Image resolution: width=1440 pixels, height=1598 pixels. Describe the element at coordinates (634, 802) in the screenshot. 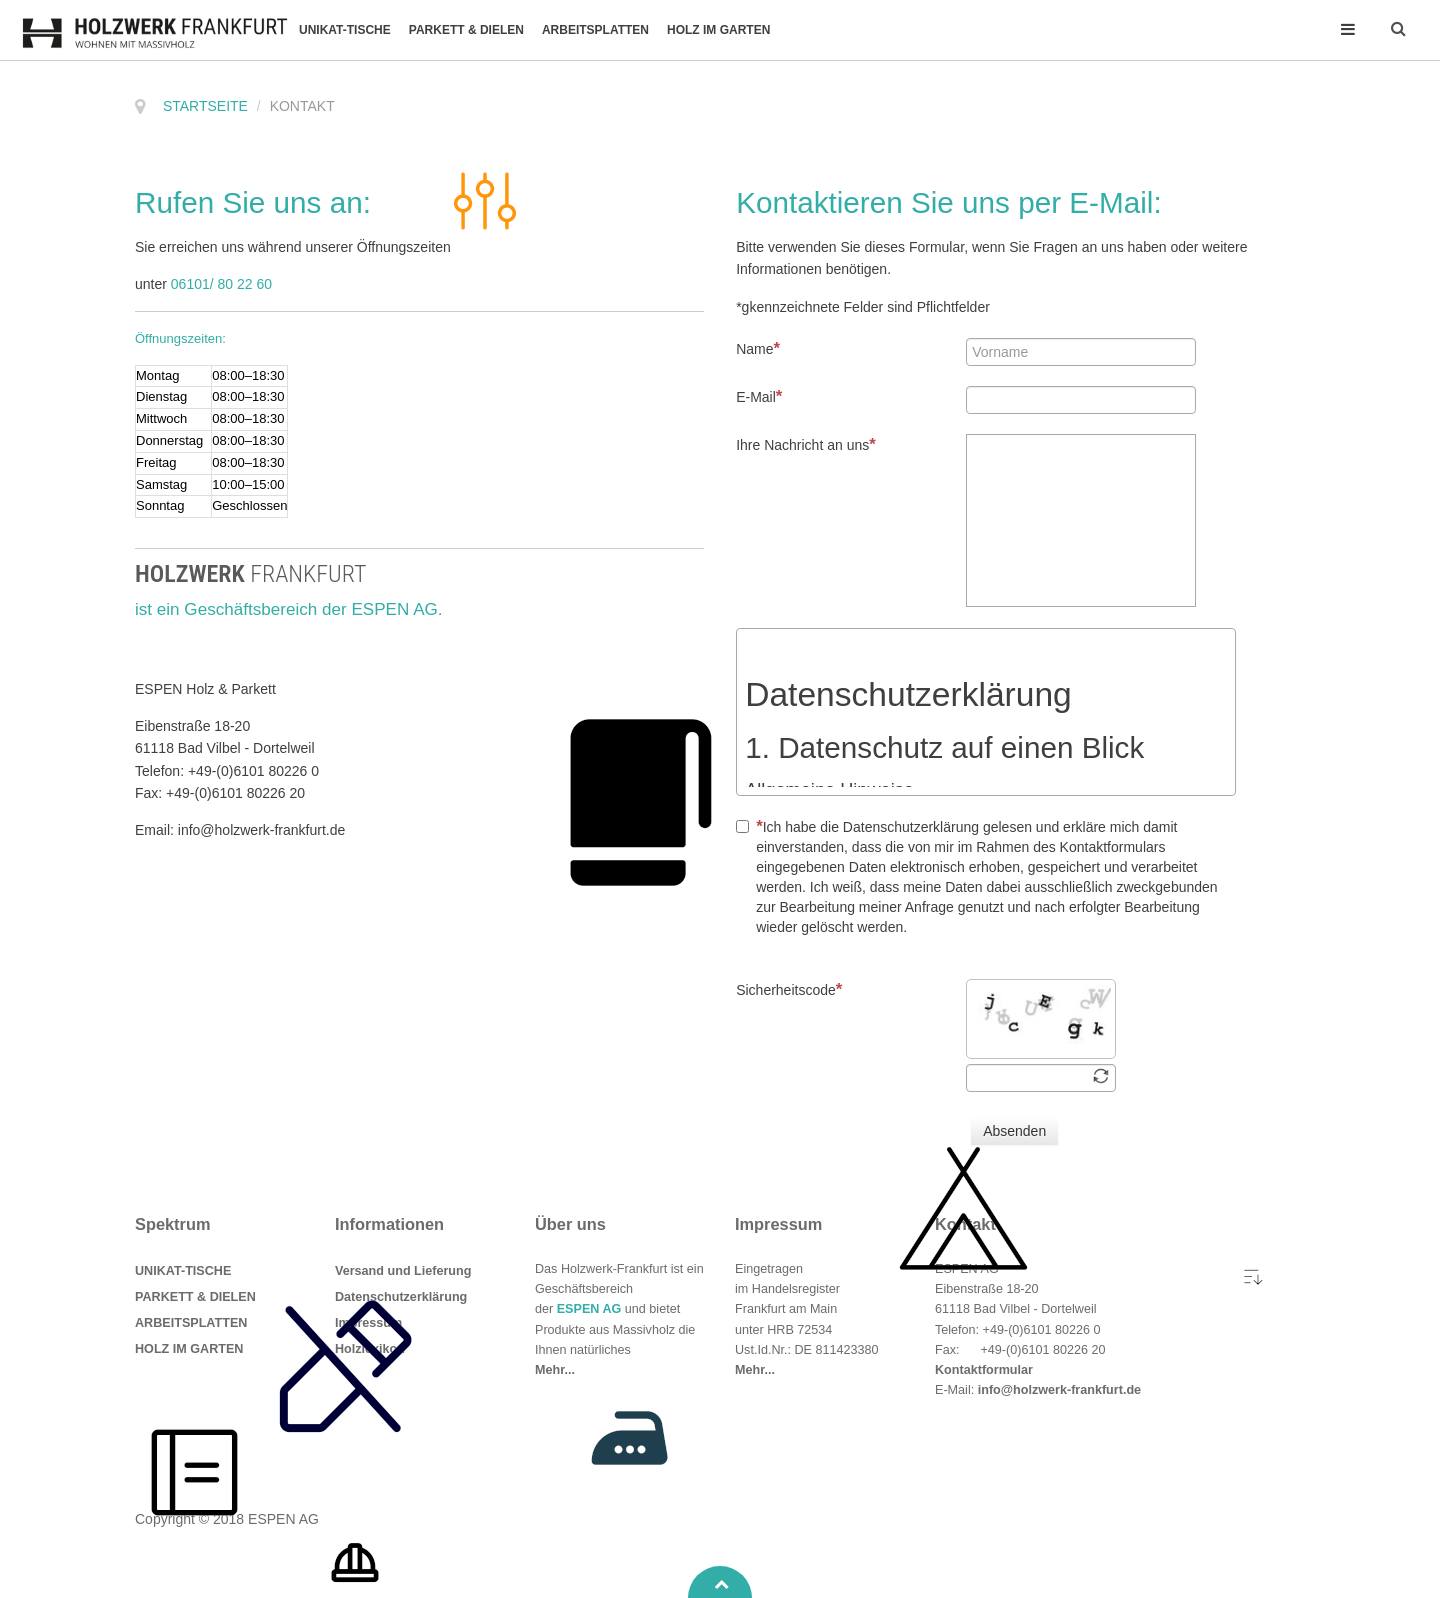

I see `towel or linen amenity indicator` at that location.